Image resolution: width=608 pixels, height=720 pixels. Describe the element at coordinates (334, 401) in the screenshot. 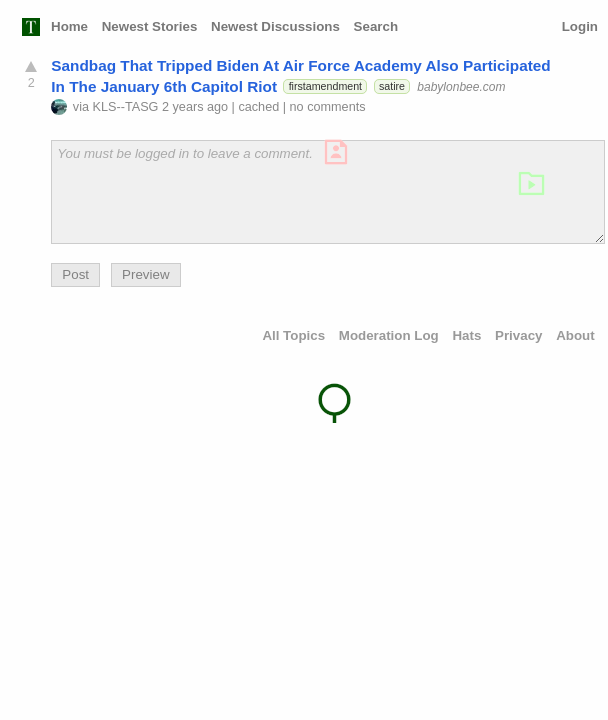

I see `mark a location on the map` at that location.